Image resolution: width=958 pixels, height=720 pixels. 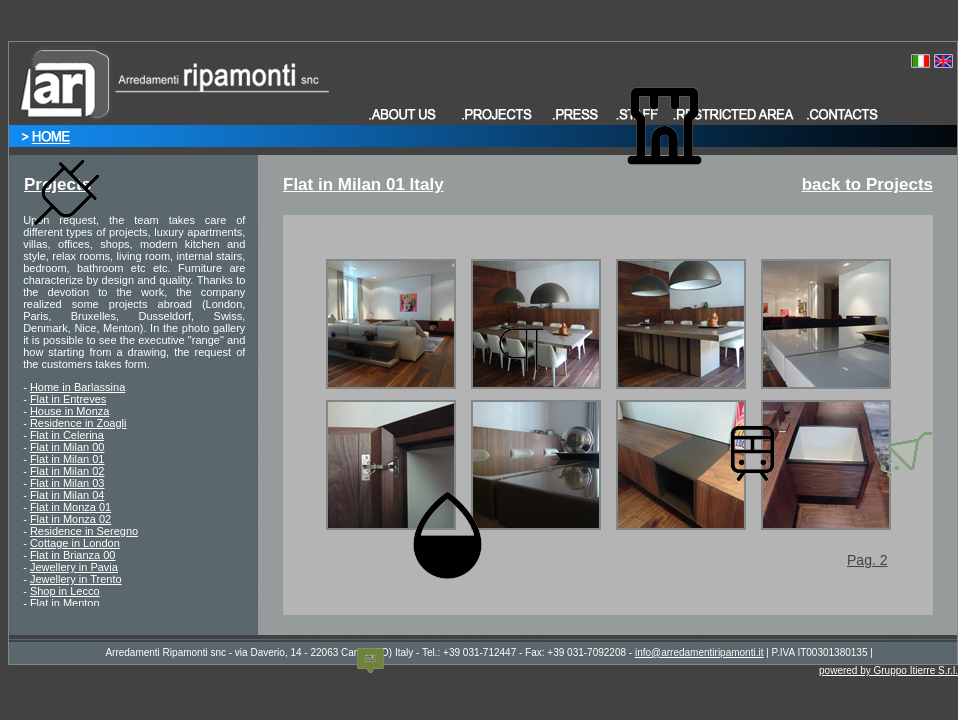 What do you see at coordinates (447, 538) in the screenshot?
I see `adjust water or liquid fill level` at bounding box center [447, 538].